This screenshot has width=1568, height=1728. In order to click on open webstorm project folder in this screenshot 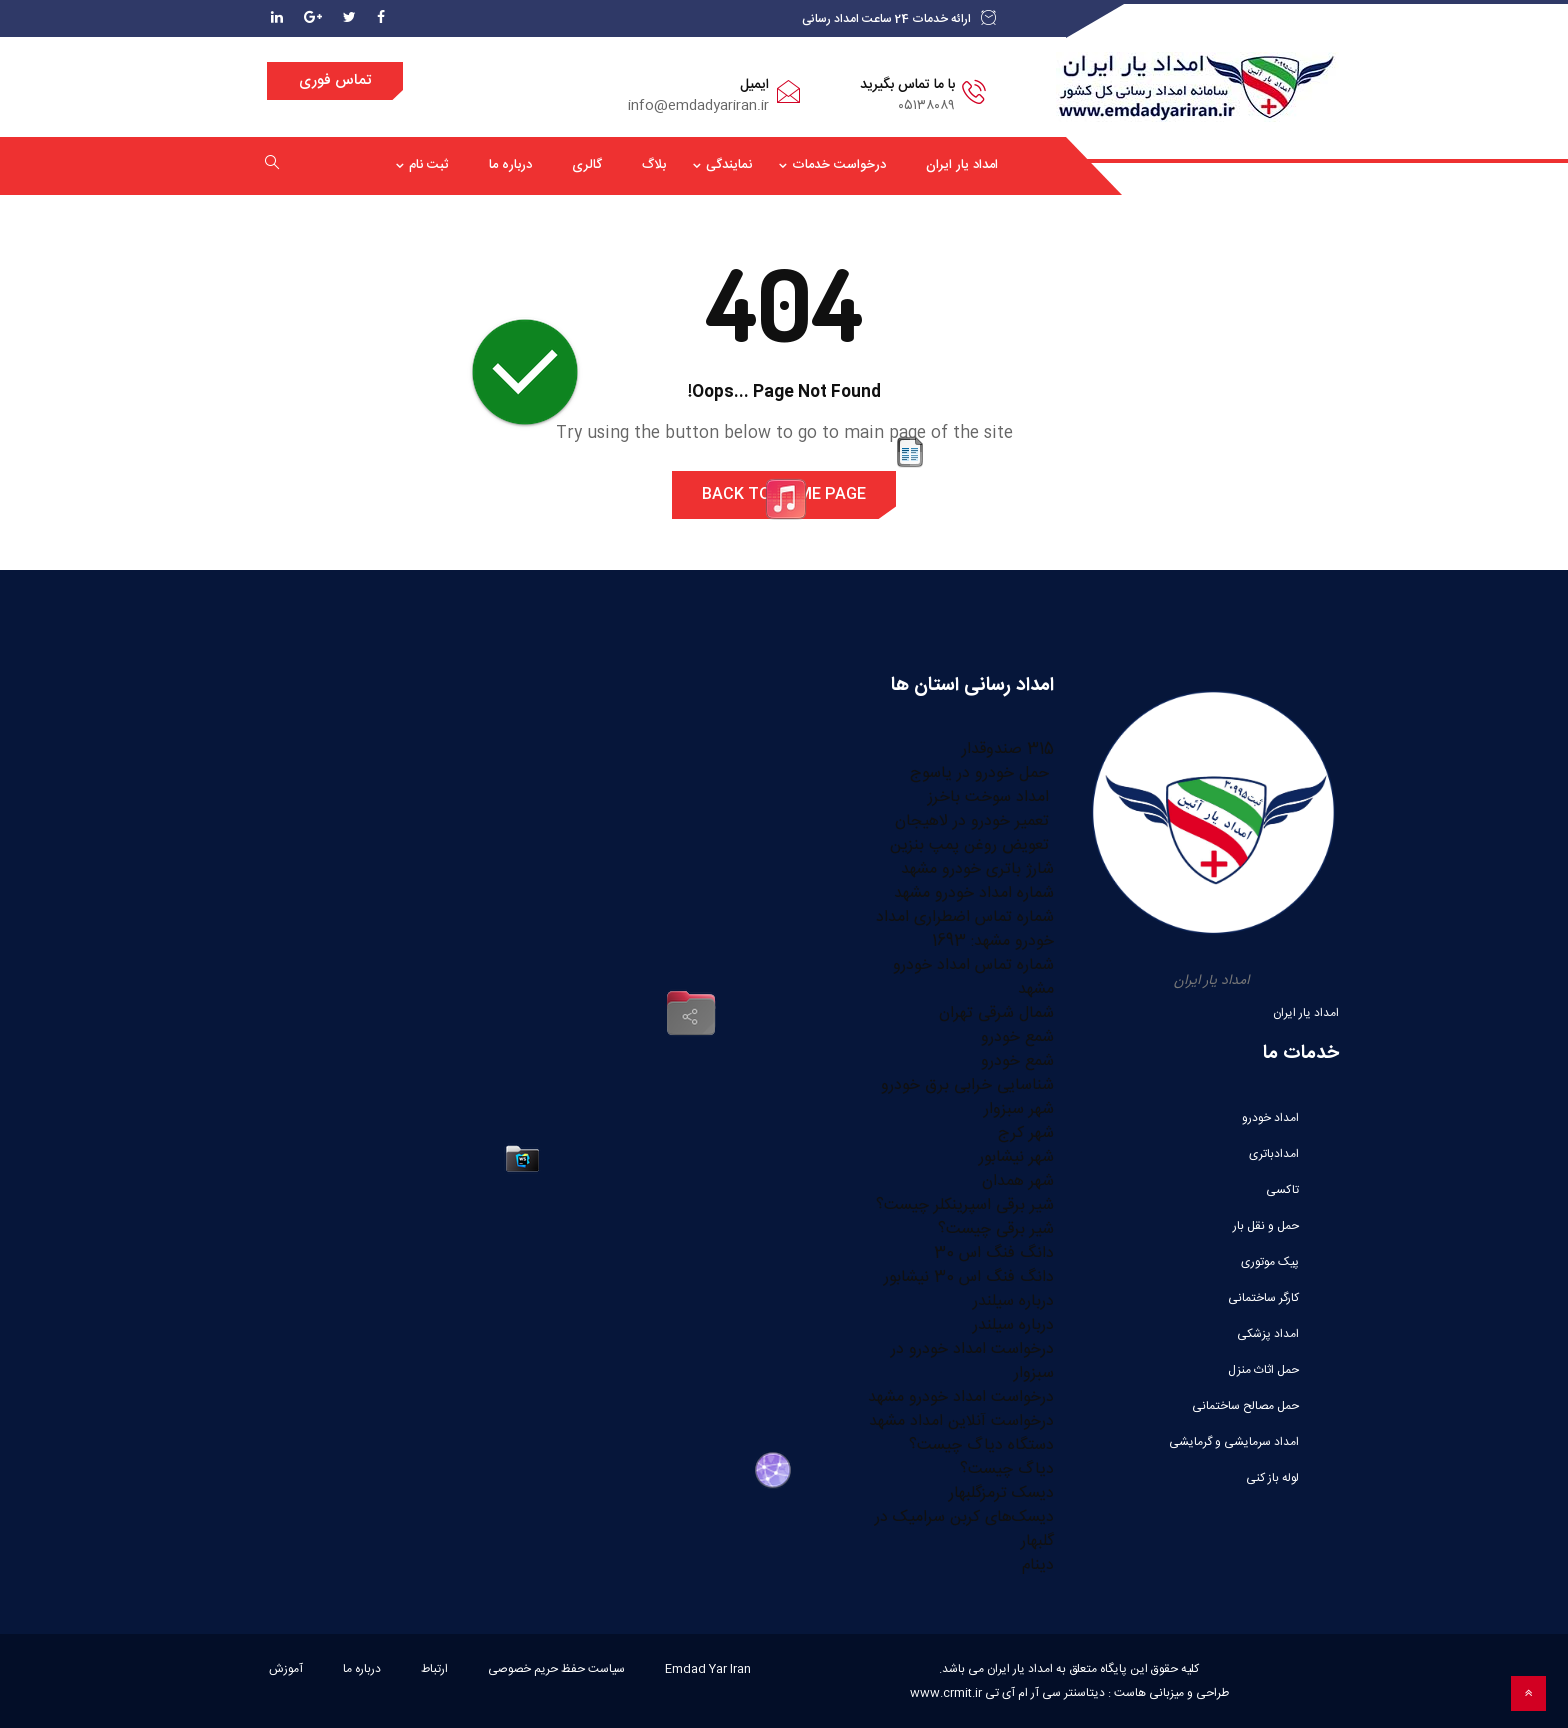, I will do `click(522, 1159)`.